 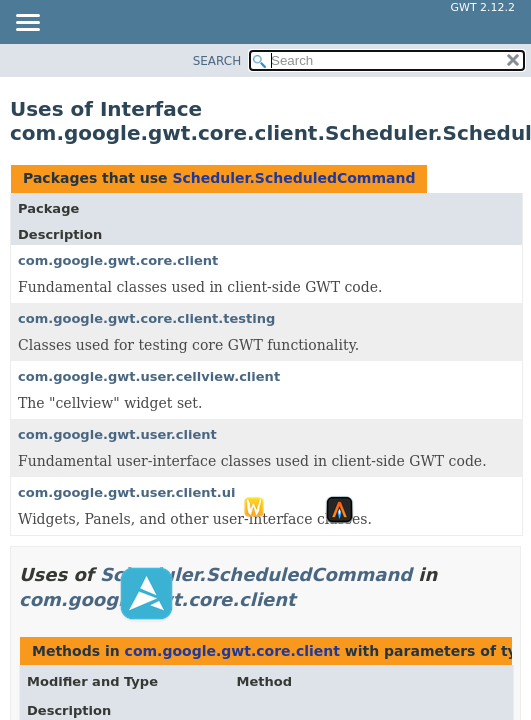 What do you see at coordinates (339, 509) in the screenshot?
I see `launch alacritty terminal emulator` at bounding box center [339, 509].